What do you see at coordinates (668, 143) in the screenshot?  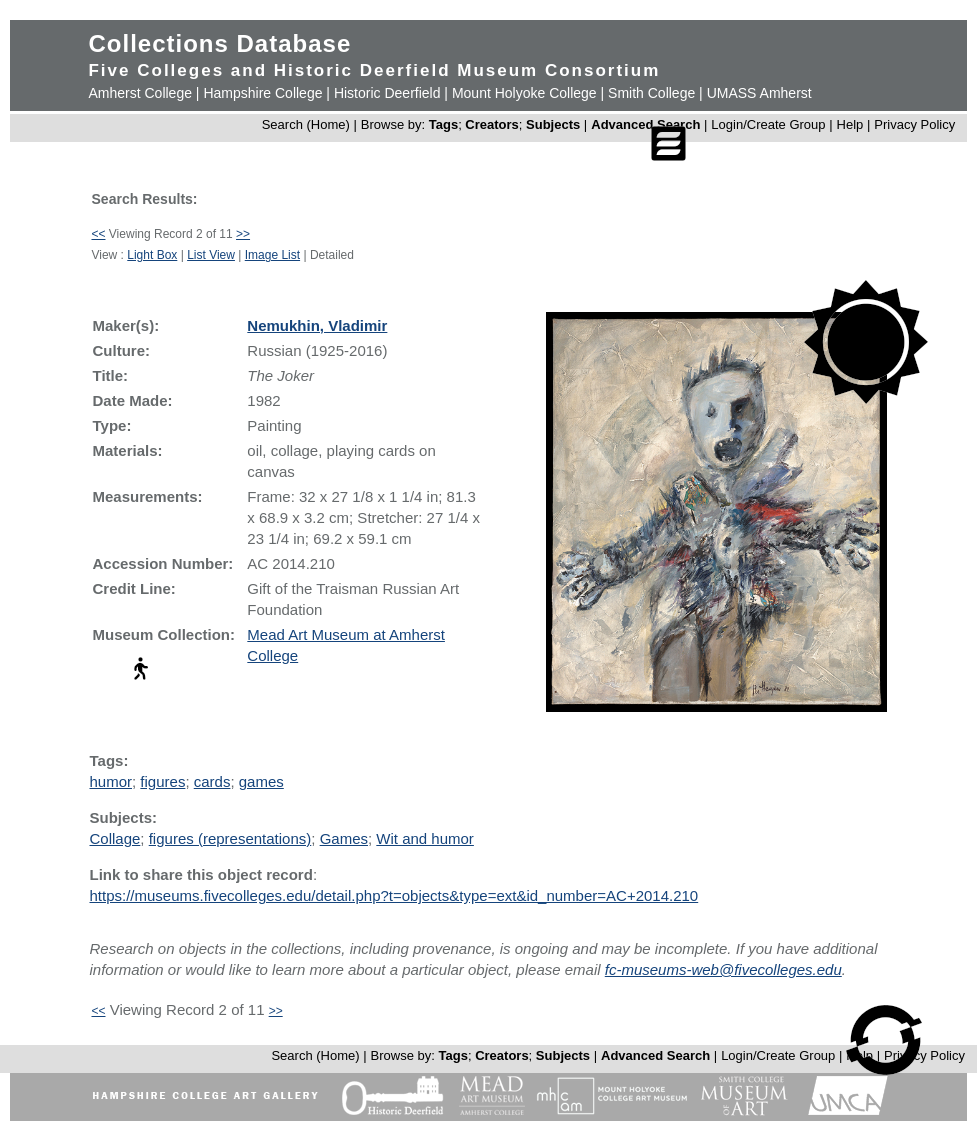 I see `jxl image format logo` at bounding box center [668, 143].